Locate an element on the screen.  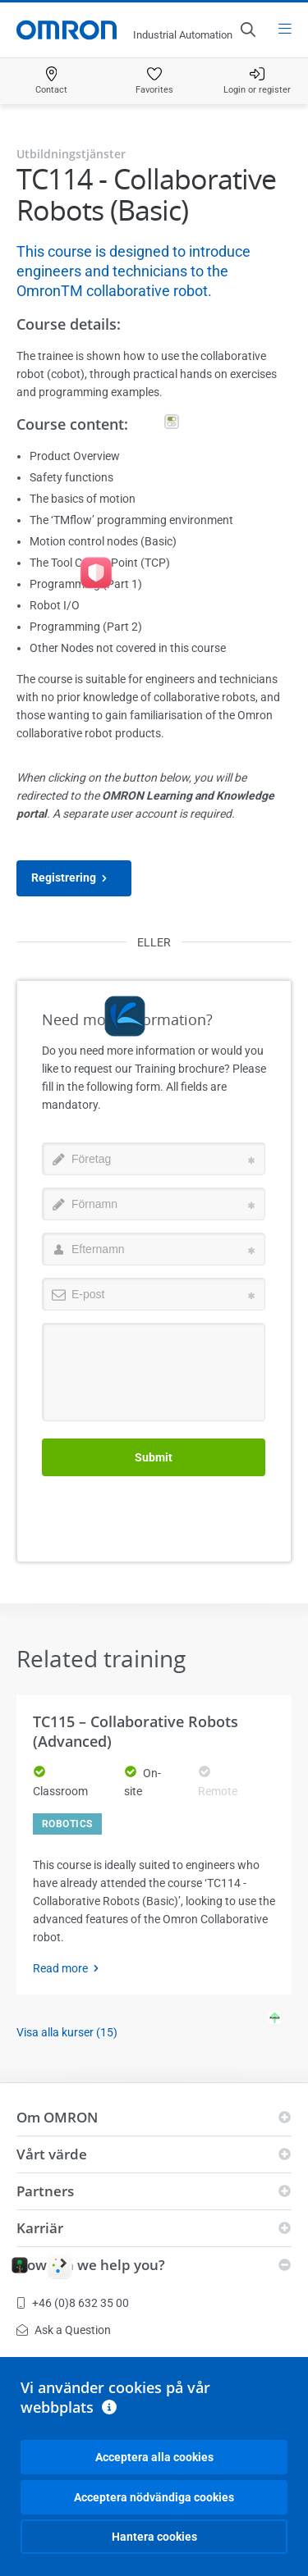
open firewall and security preferences is located at coordinates (96, 573).